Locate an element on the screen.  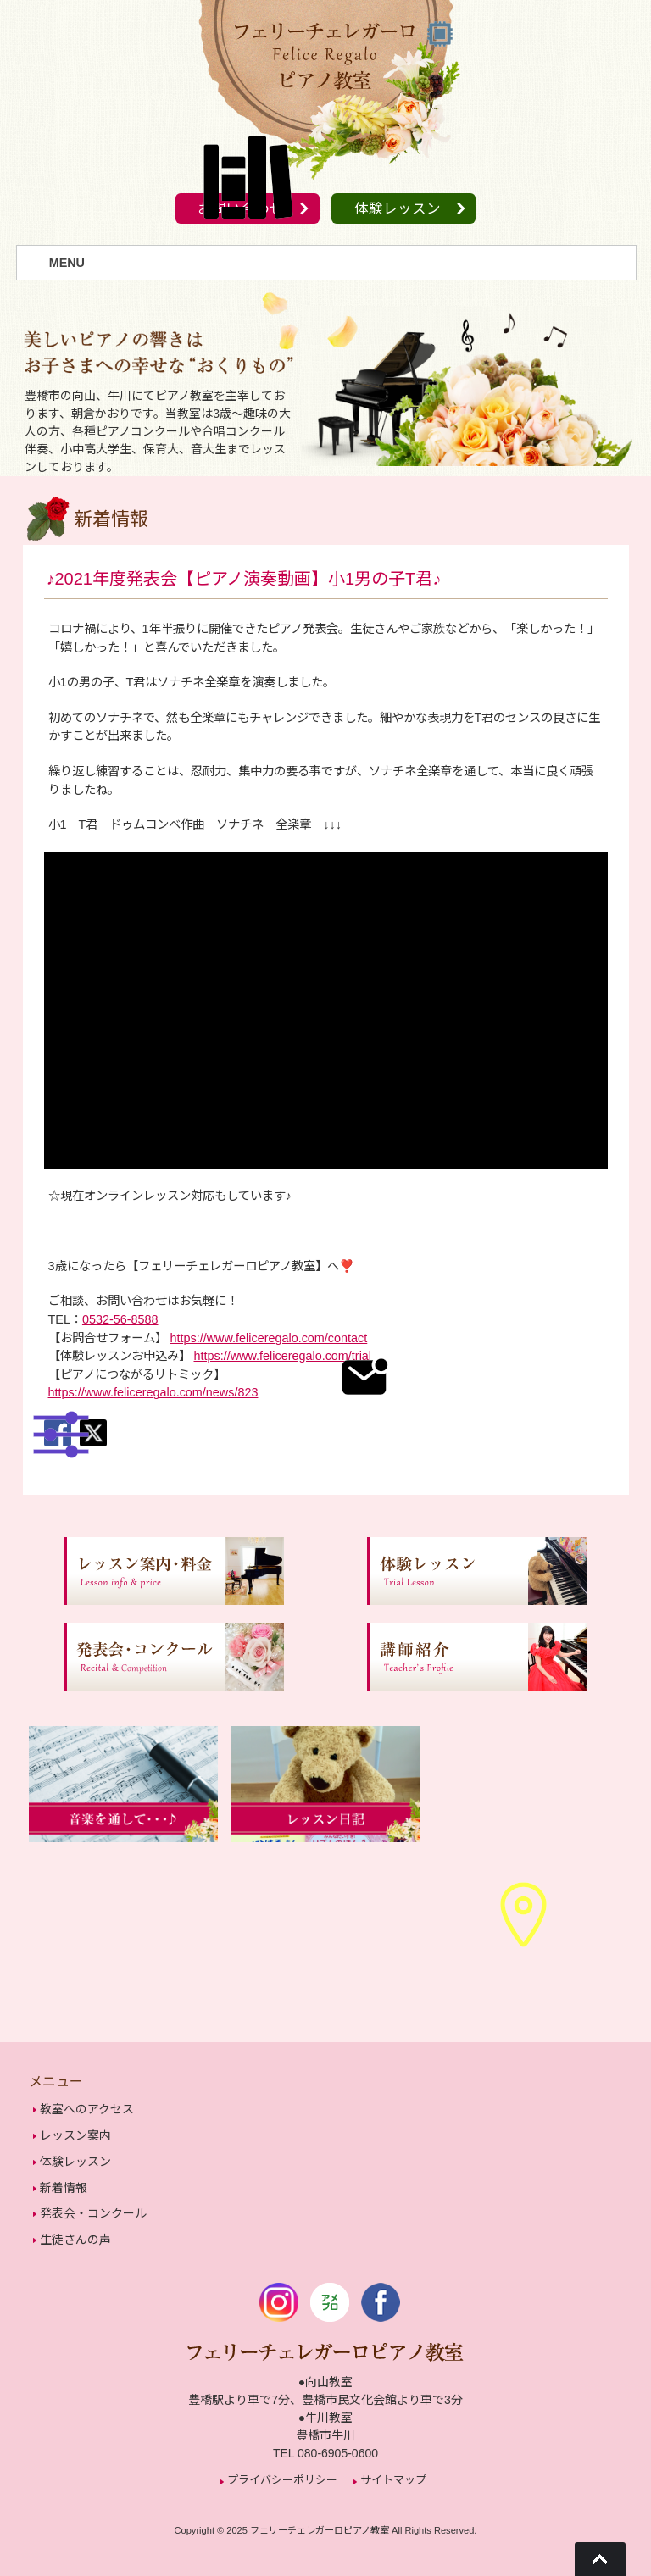
access your saved books or media library is located at coordinates (248, 177).